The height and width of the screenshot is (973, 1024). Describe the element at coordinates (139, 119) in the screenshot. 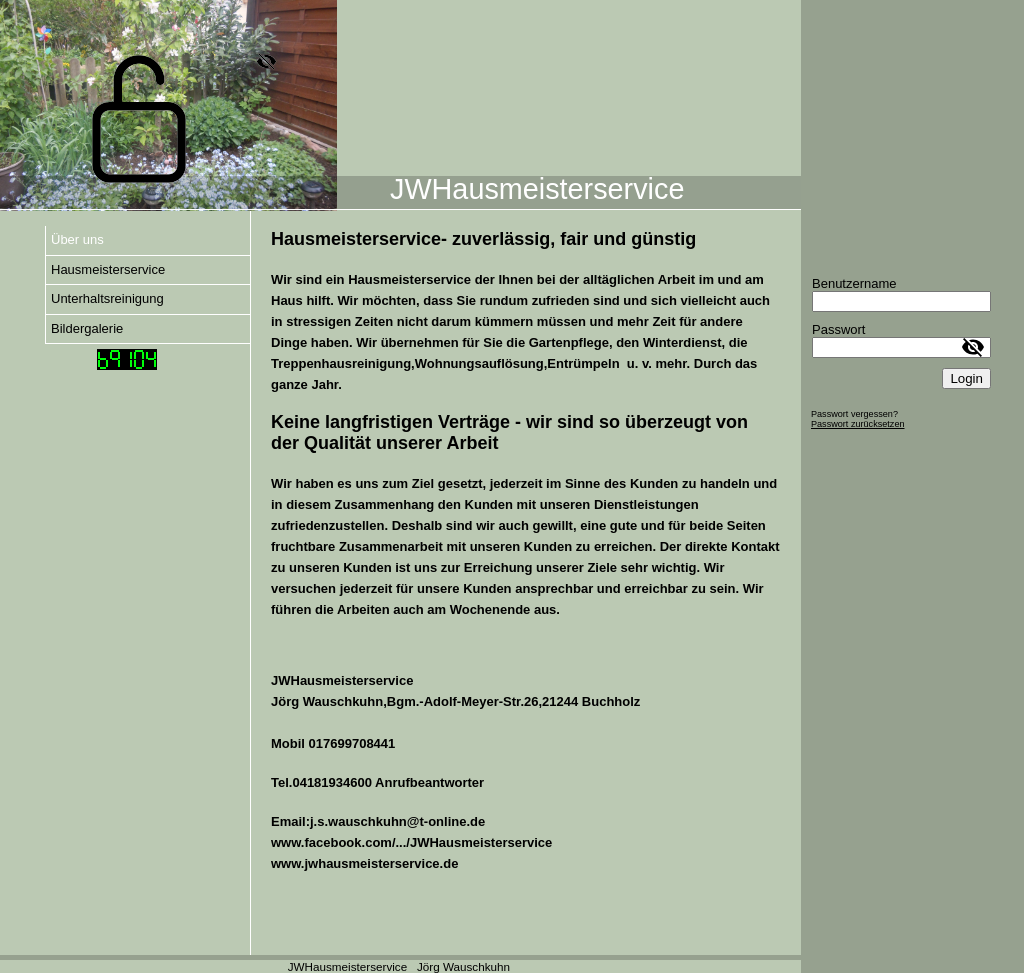

I see `indicates an unlocked or unsecured state` at that location.